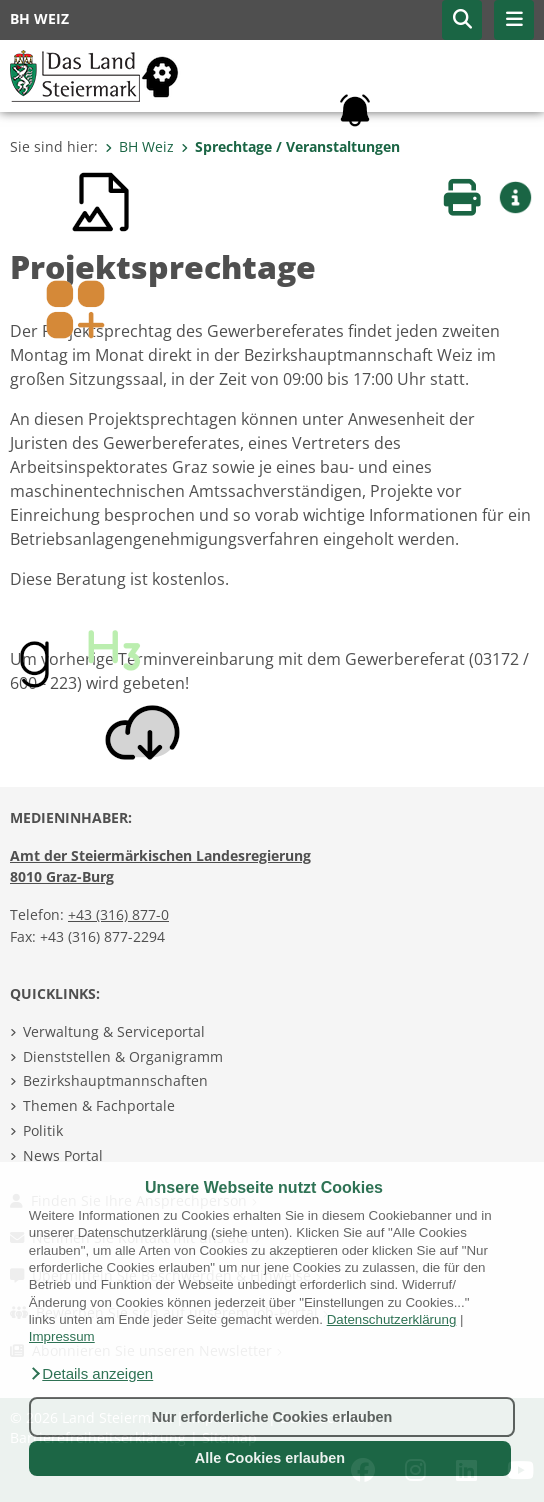  Describe the element at coordinates (75, 309) in the screenshot. I see `add a new widget or module` at that location.